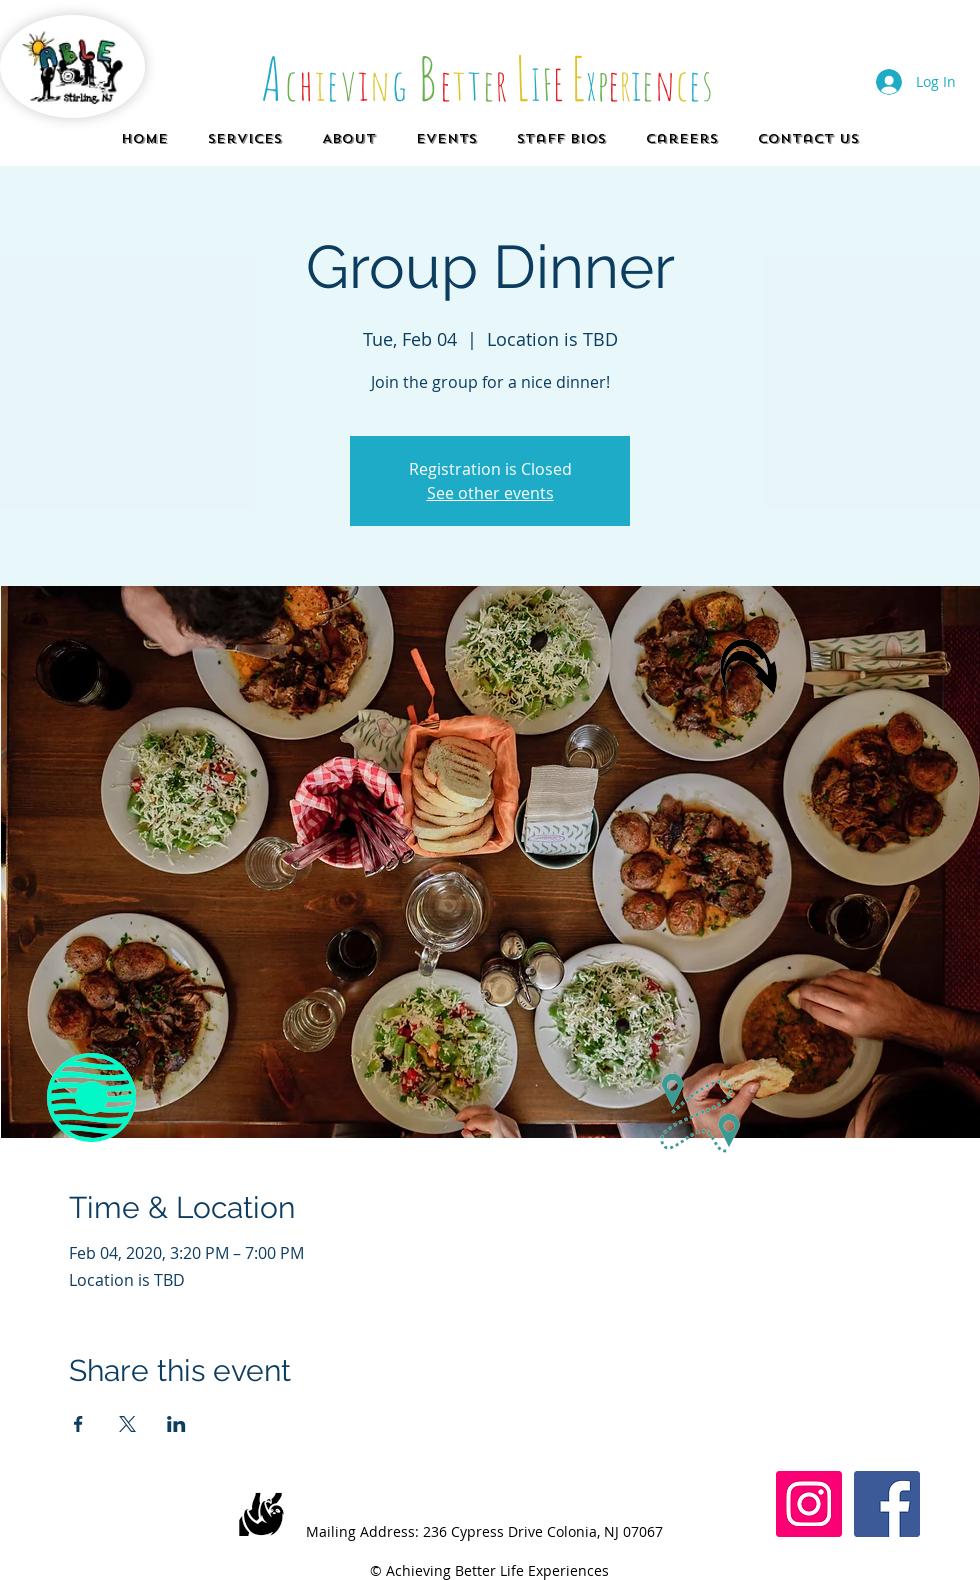  Describe the element at coordinates (261, 1514) in the screenshot. I see `sloth character or mascot icon` at that location.